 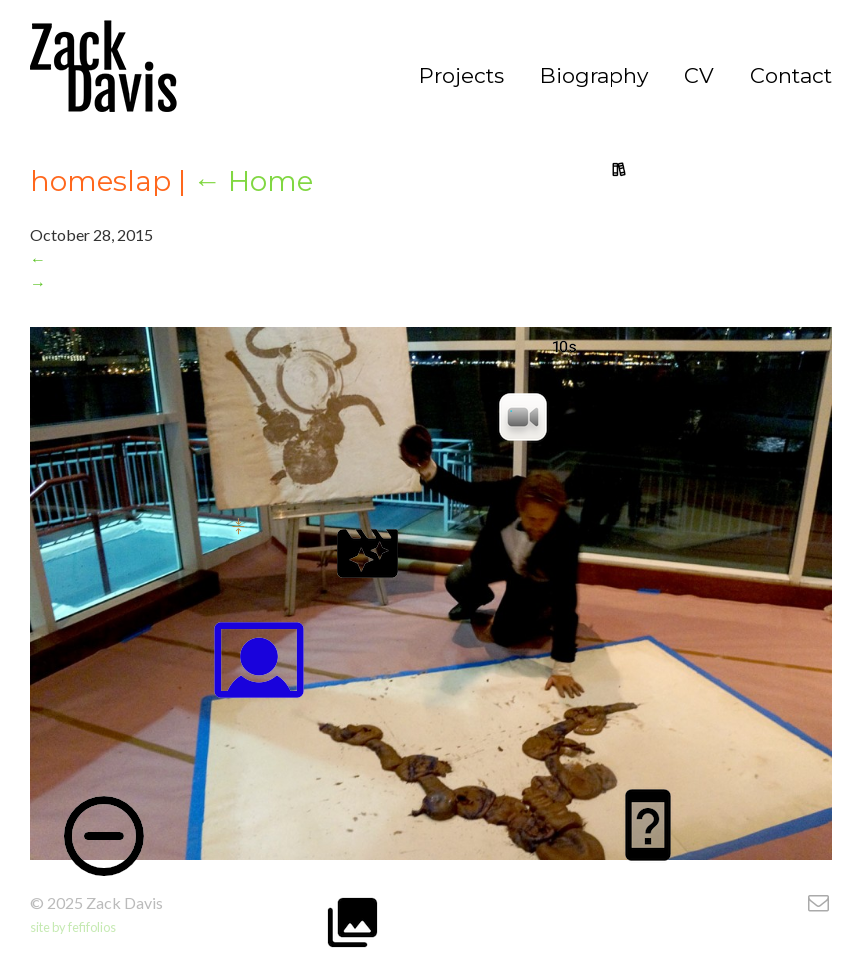 What do you see at coordinates (352, 922) in the screenshot?
I see `access your photo library` at bounding box center [352, 922].